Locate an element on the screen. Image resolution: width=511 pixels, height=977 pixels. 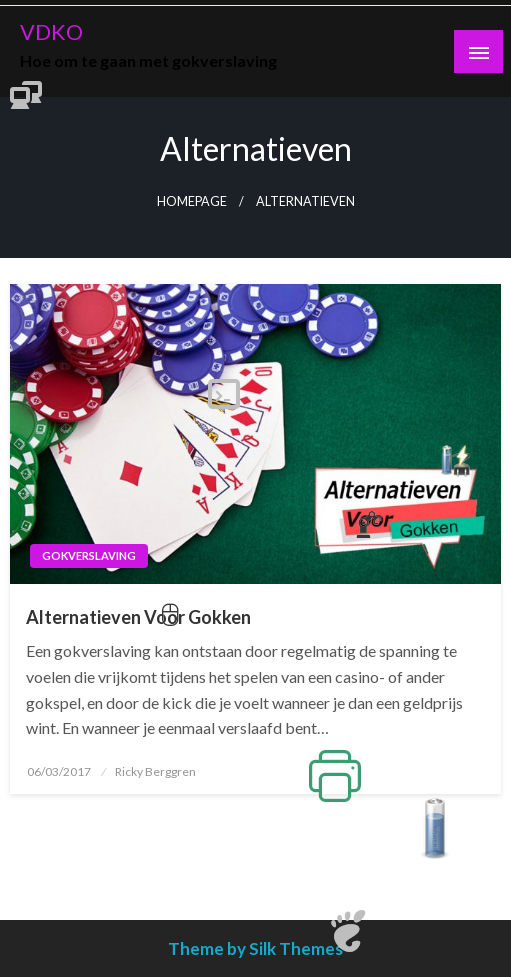
open the terminal application is located at coordinates (224, 395).